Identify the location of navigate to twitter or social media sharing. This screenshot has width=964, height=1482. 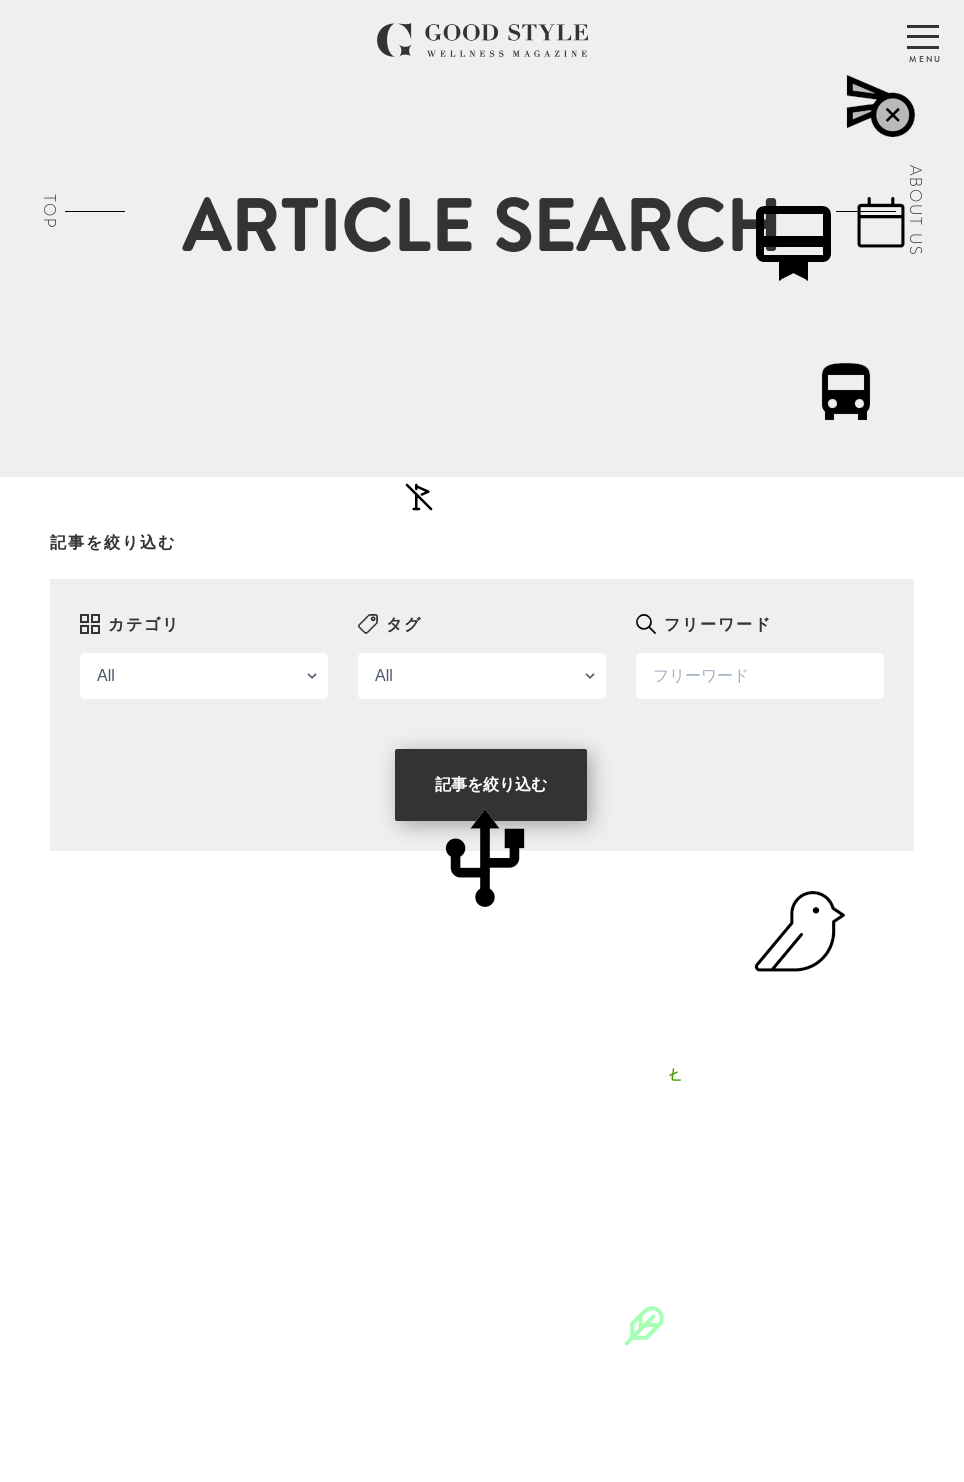
(801, 934).